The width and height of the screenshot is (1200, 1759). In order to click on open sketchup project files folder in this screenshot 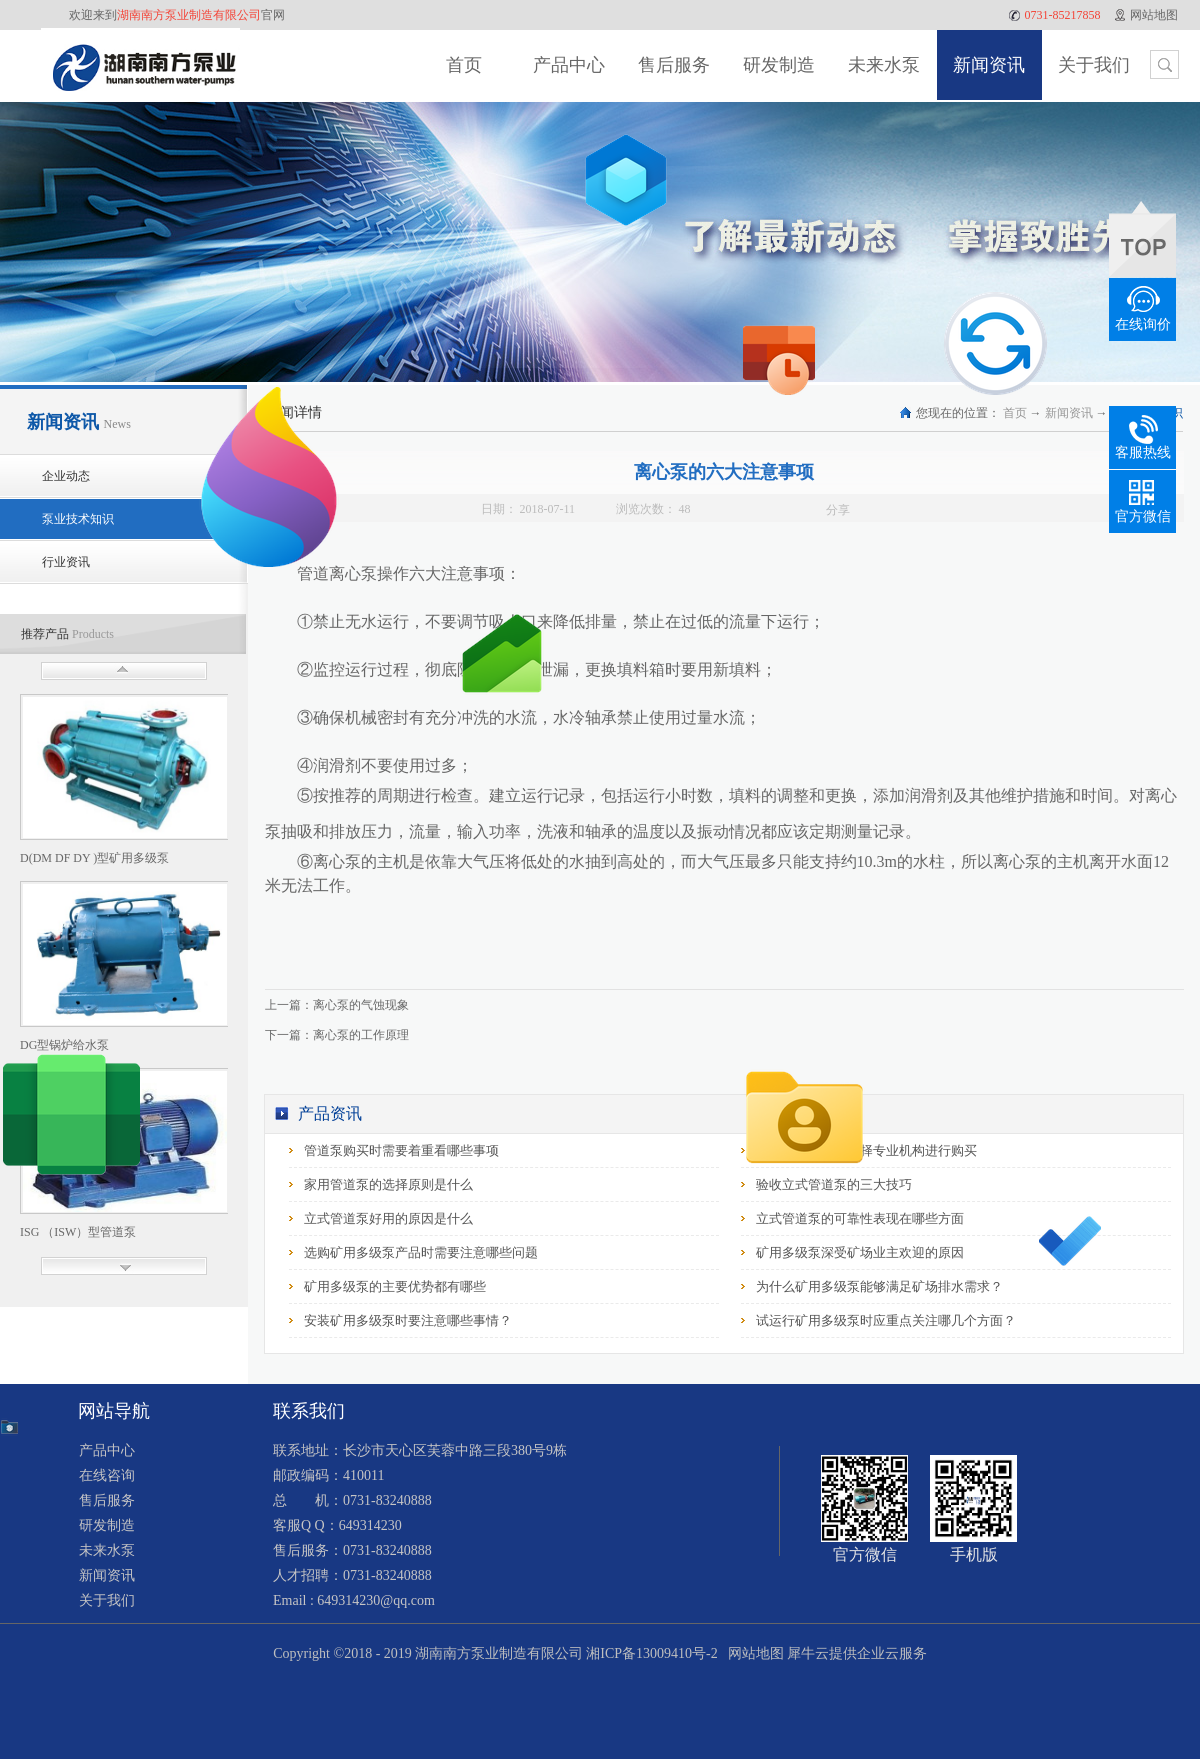, I will do `click(9, 1427)`.